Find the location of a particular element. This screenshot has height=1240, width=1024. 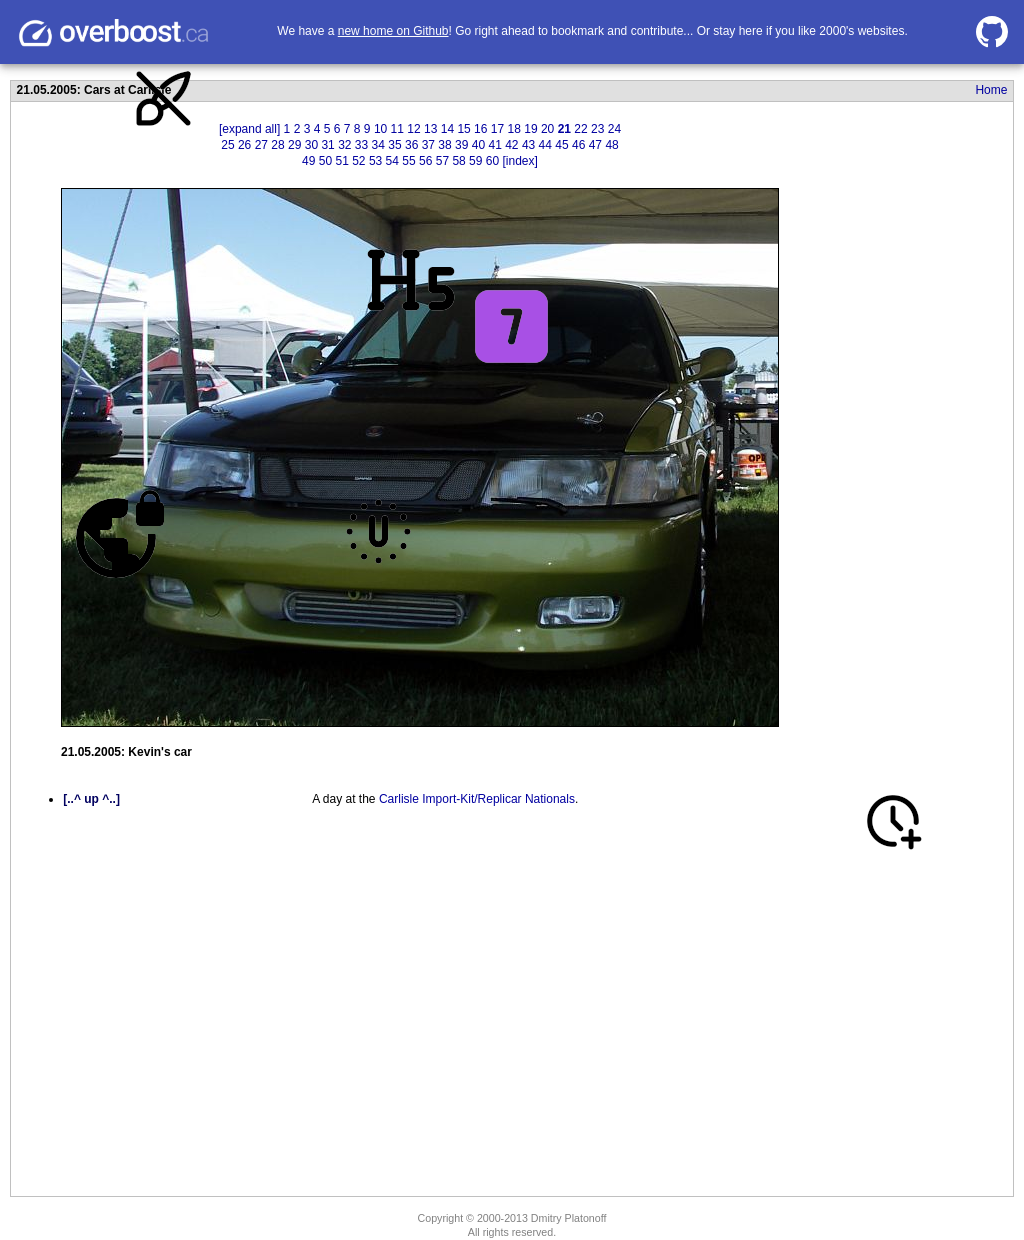

disable brush tool is located at coordinates (163, 98).